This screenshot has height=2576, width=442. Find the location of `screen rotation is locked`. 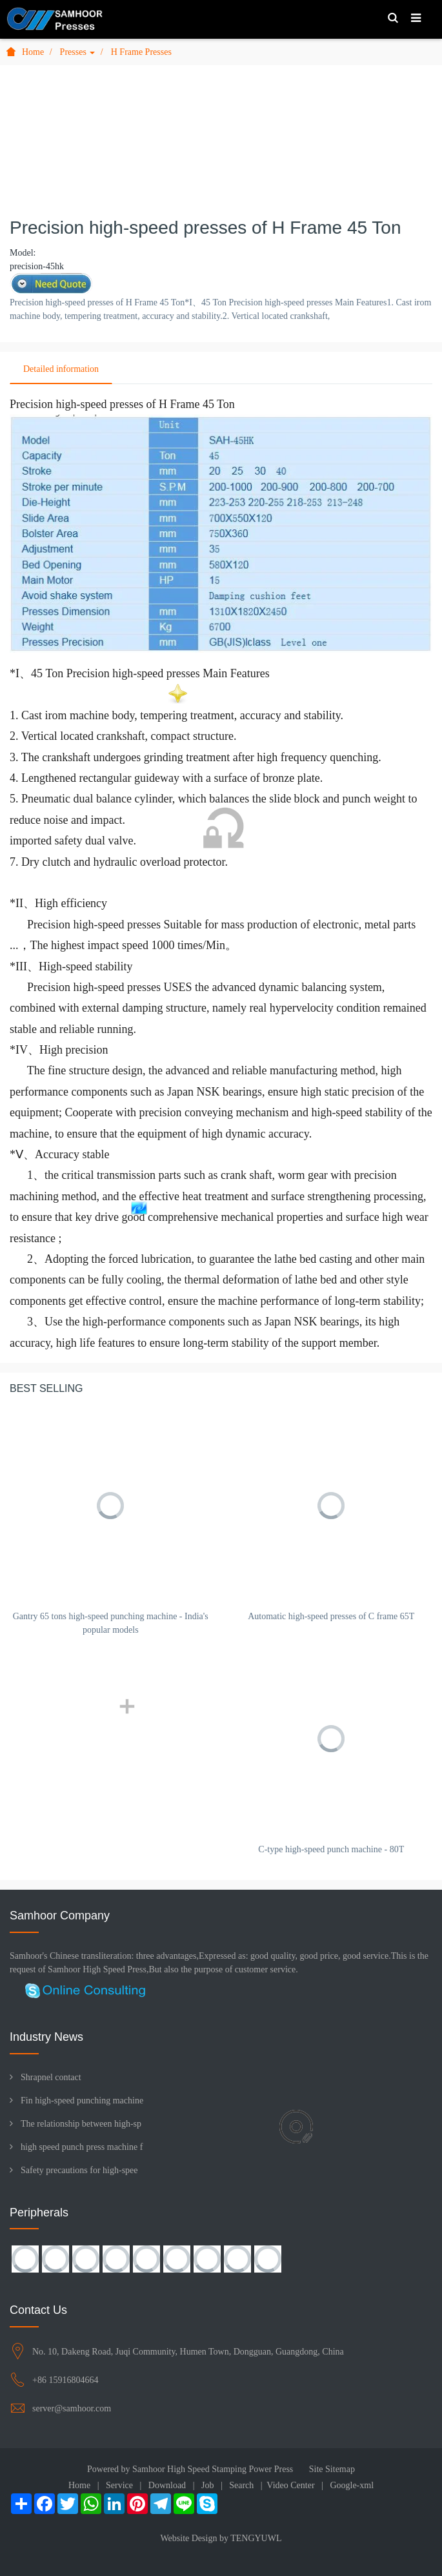

screen rotation is locked is located at coordinates (225, 829).